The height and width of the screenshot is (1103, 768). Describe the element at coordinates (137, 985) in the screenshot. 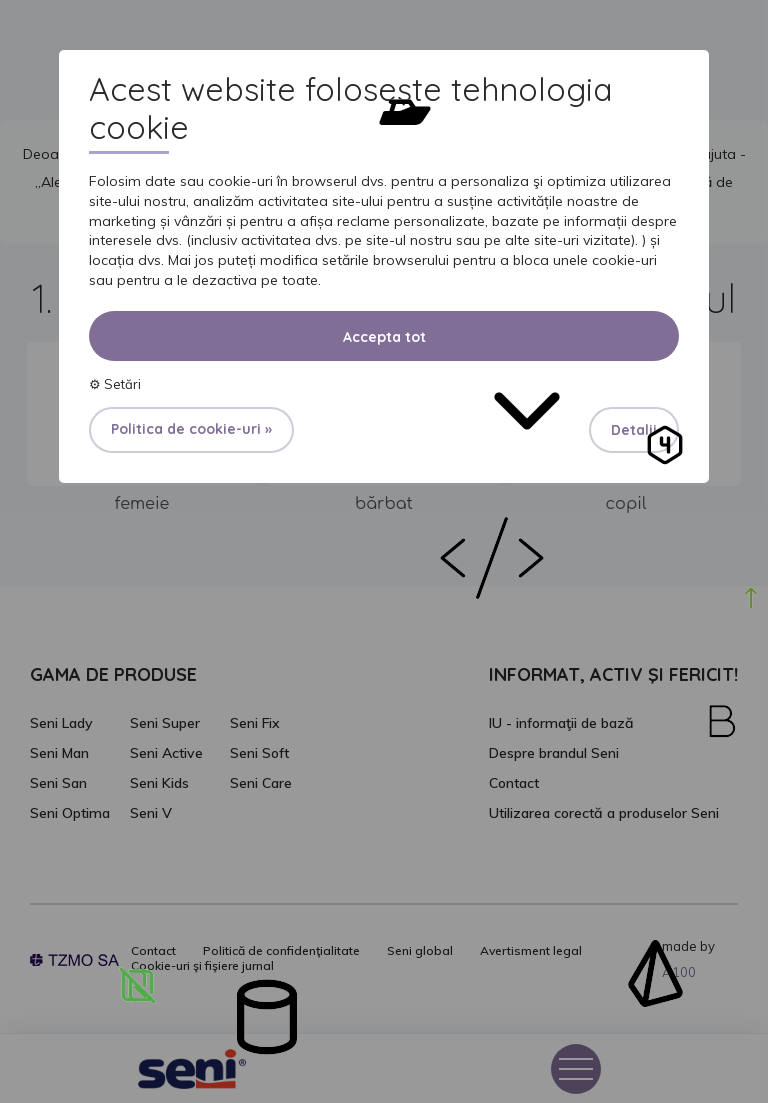

I see `nfc is currently disabled` at that location.